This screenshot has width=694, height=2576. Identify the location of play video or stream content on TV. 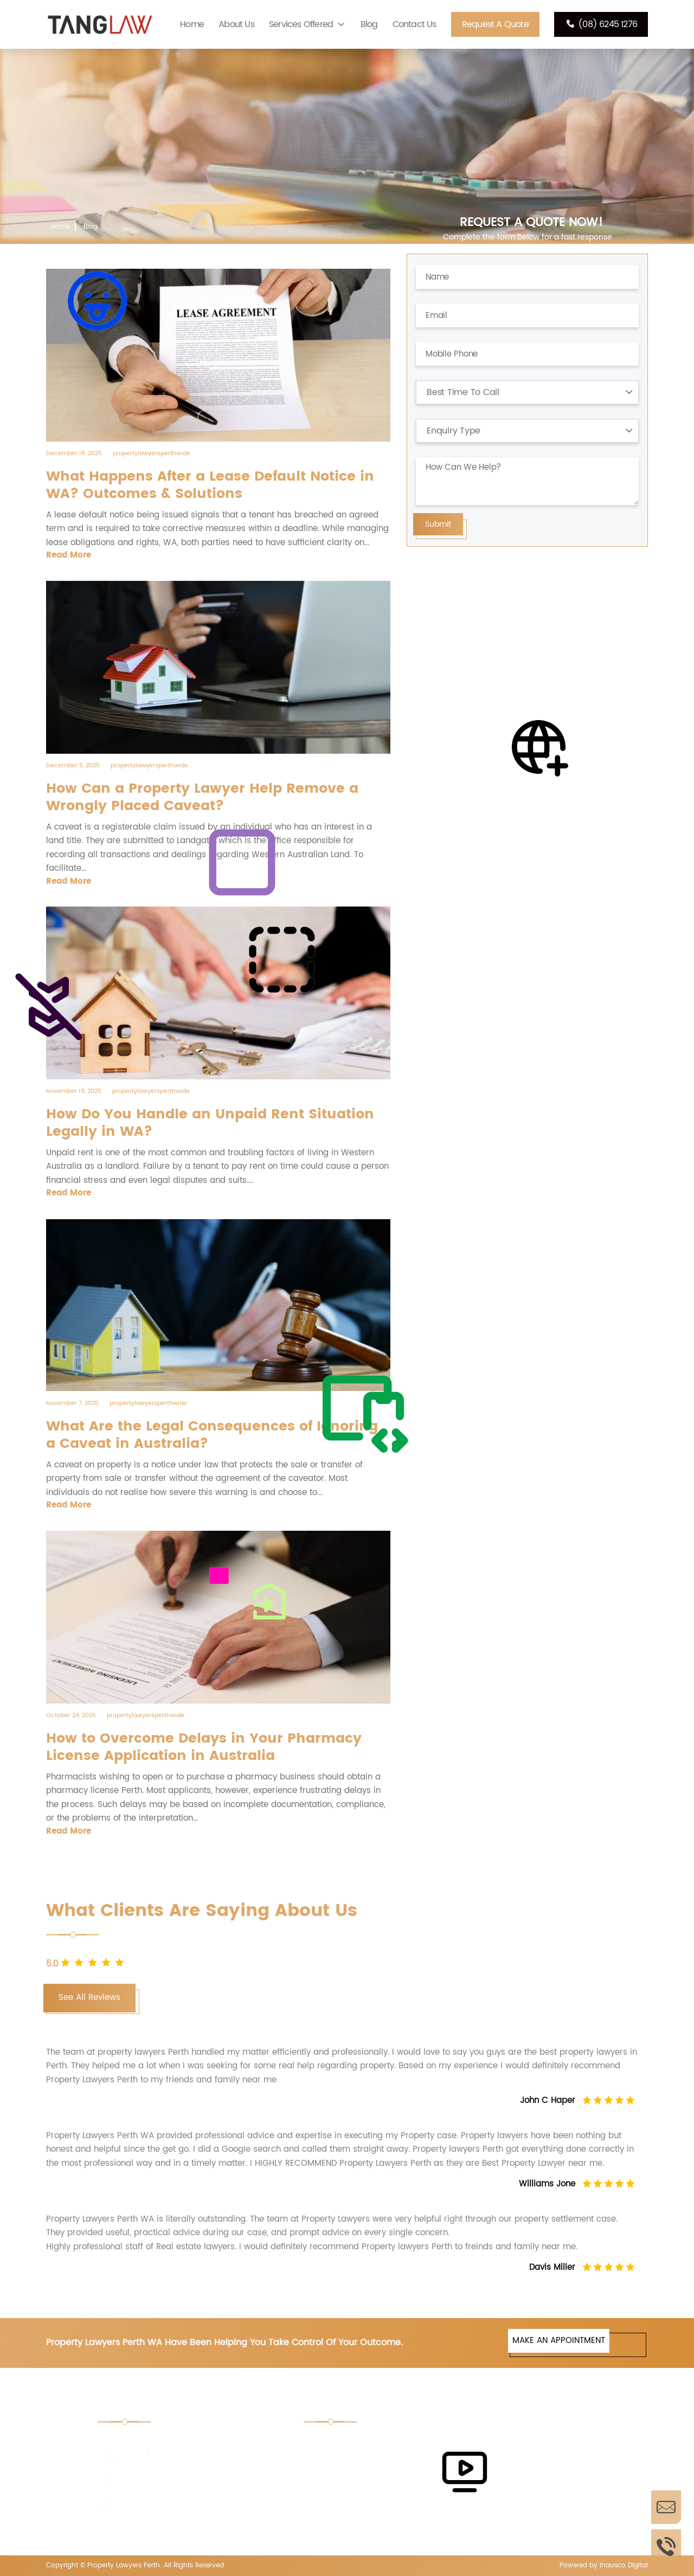
(465, 2472).